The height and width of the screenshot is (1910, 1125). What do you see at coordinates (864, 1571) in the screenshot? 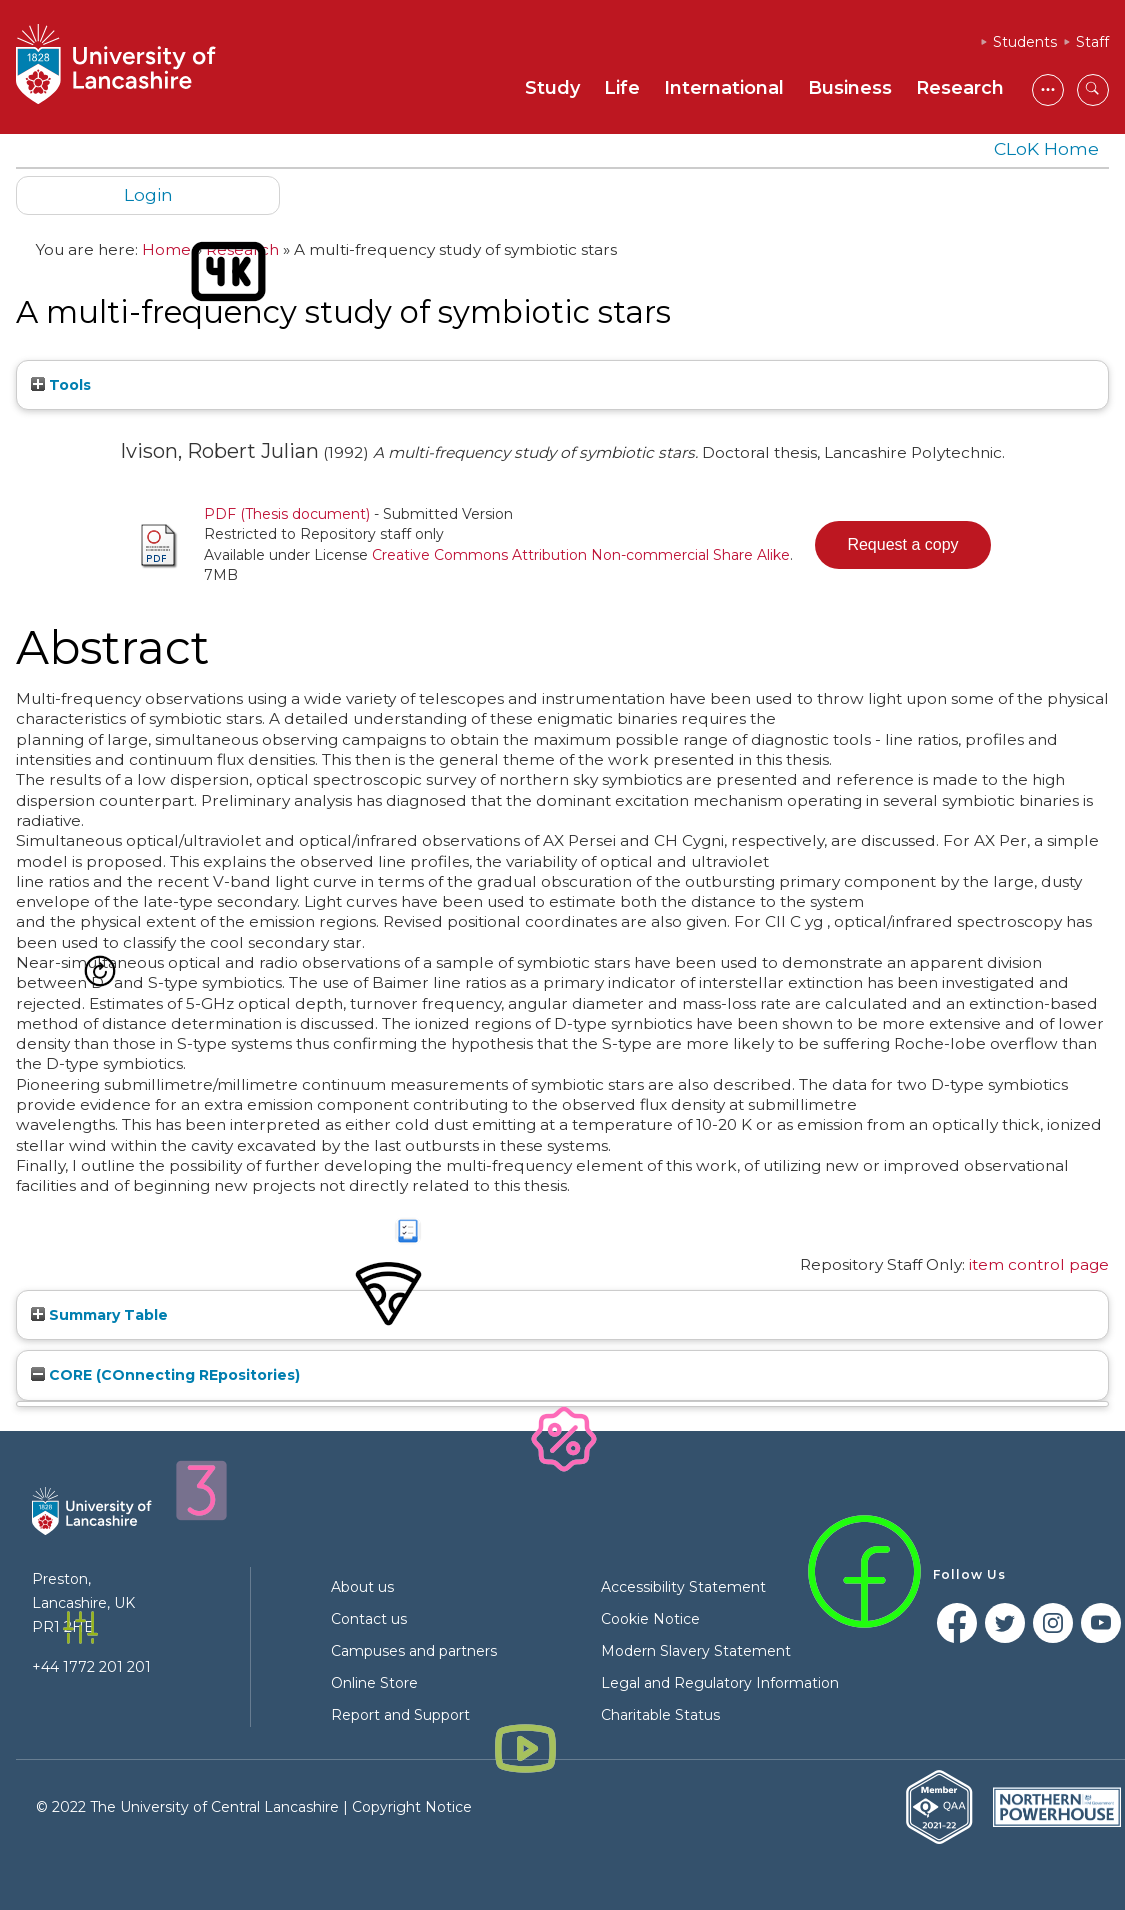
I see `open facebook app` at bounding box center [864, 1571].